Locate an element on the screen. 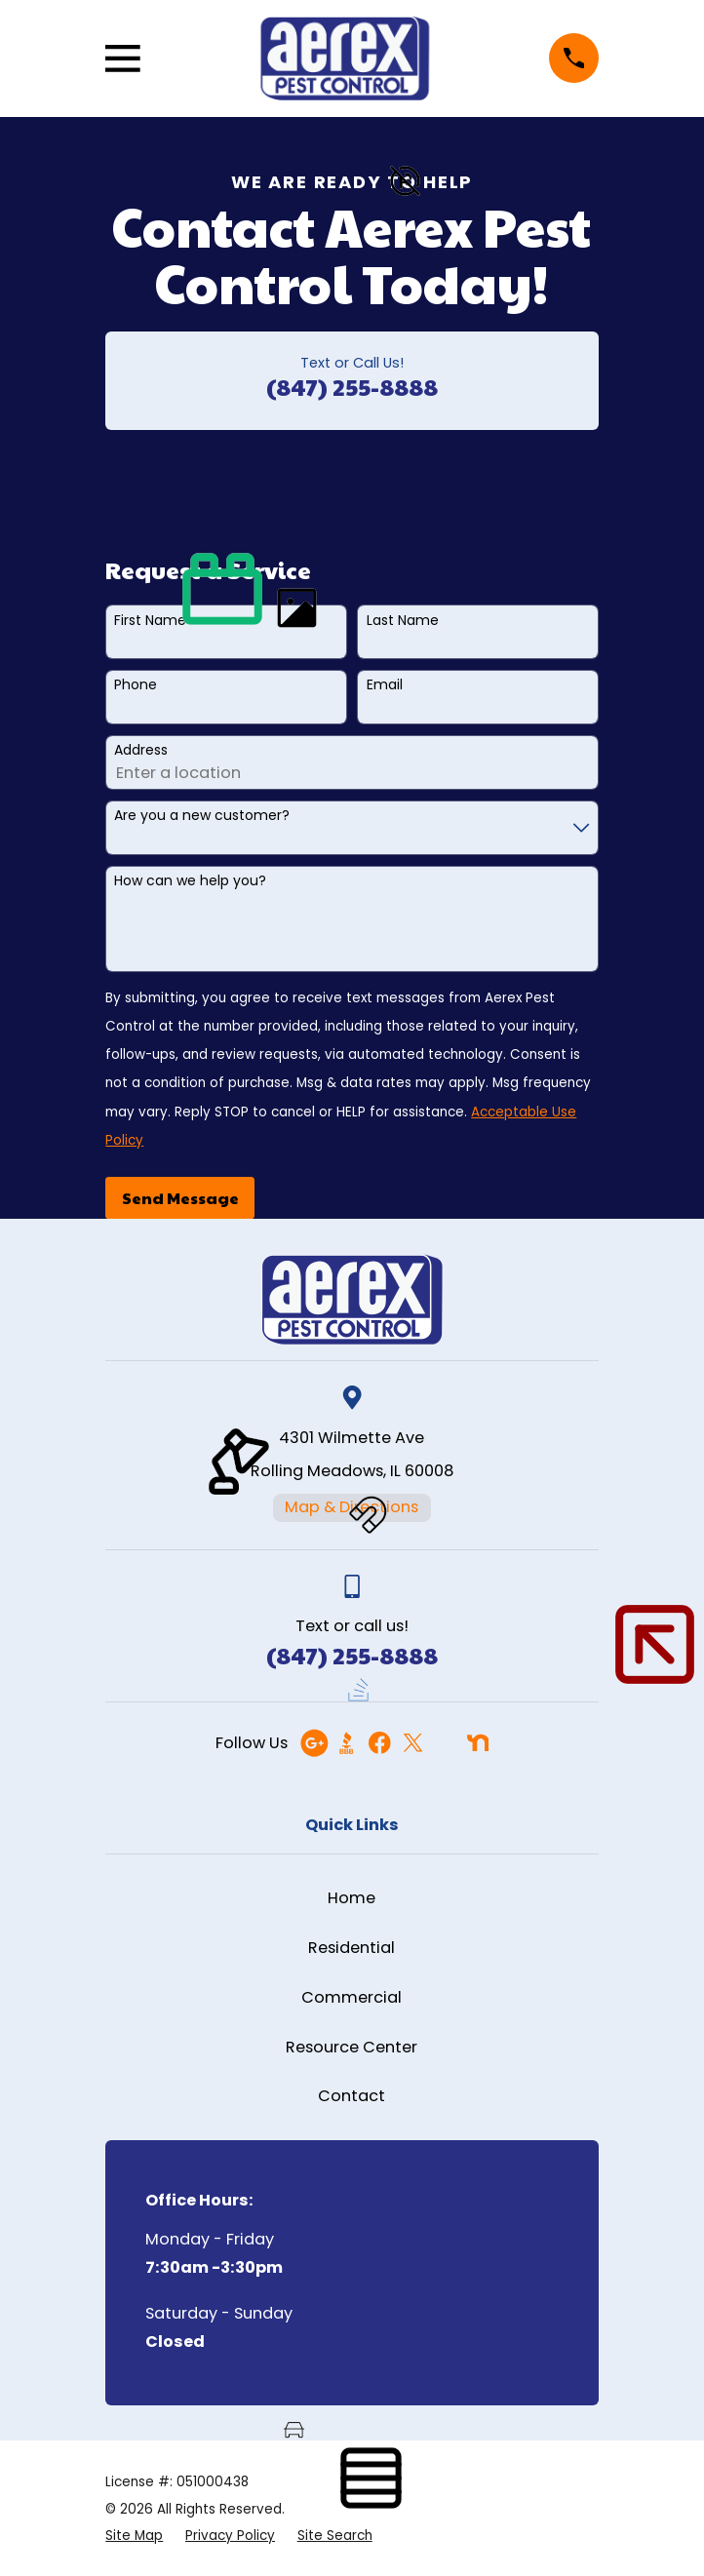 This screenshot has width=704, height=2576. visit stack overflow for developer help is located at coordinates (358, 1690).